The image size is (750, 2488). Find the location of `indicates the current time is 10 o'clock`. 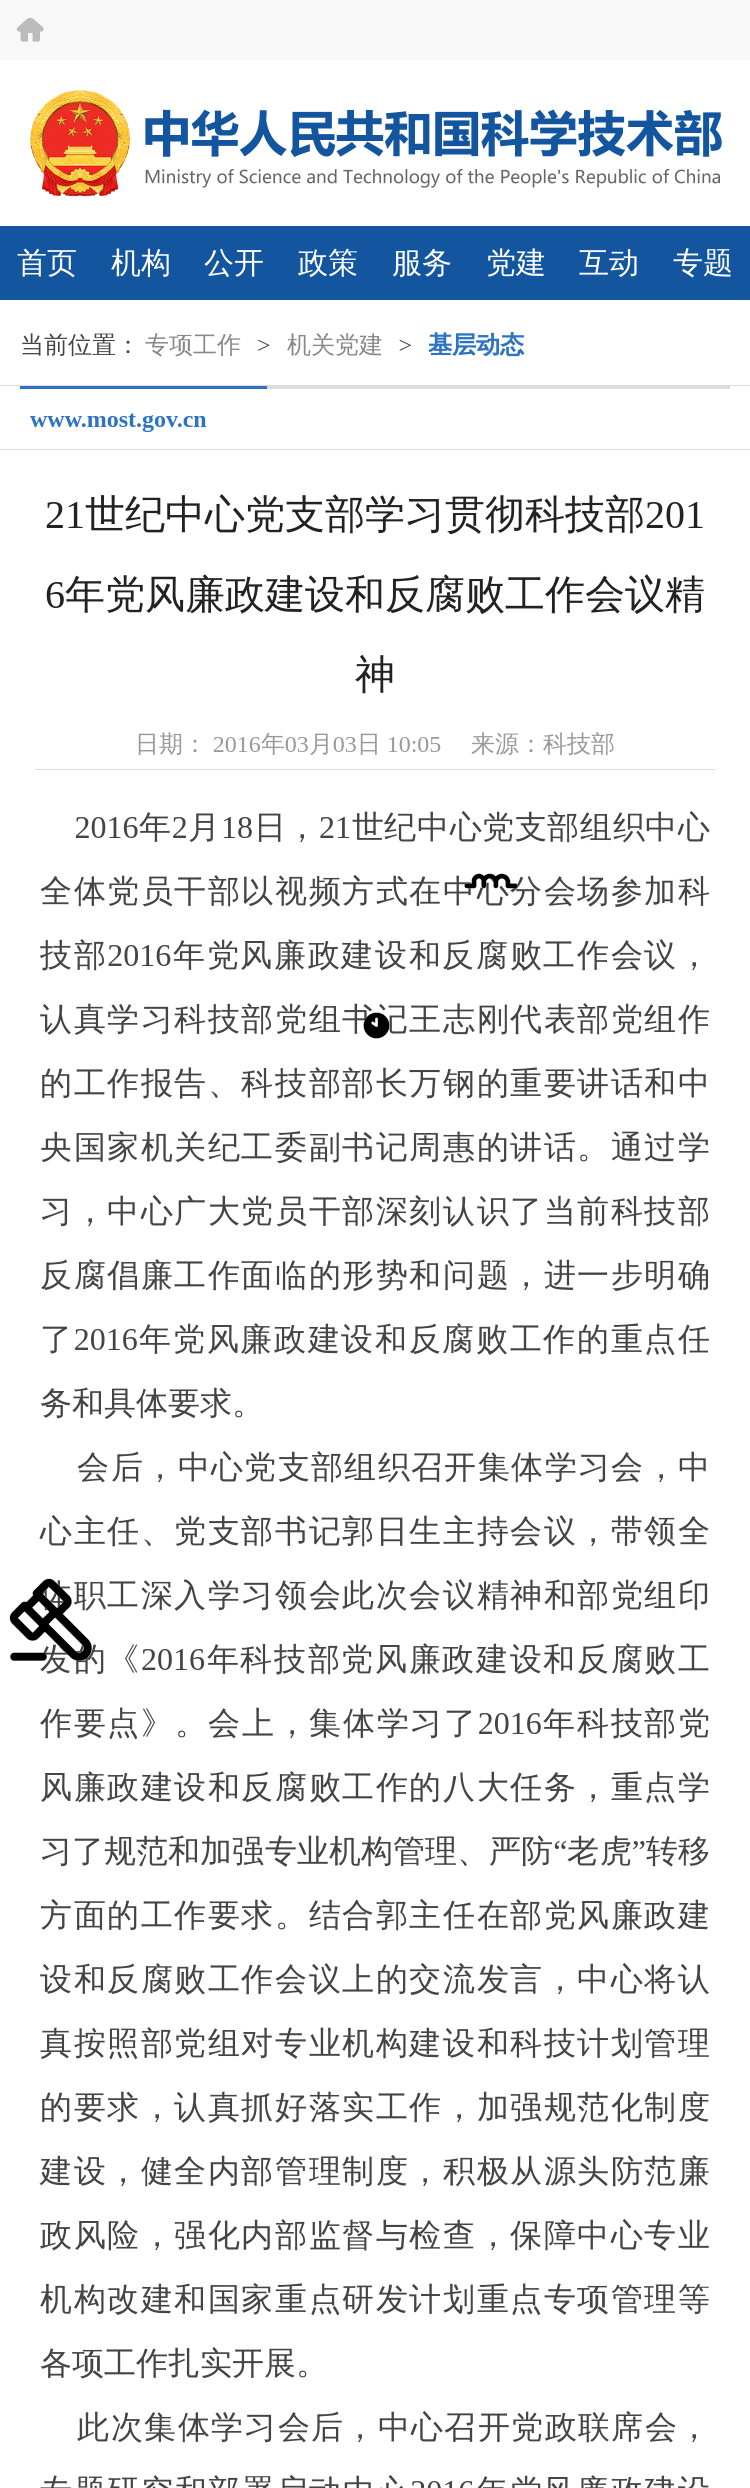

indicates the current time is 10 o'clock is located at coordinates (376, 1025).